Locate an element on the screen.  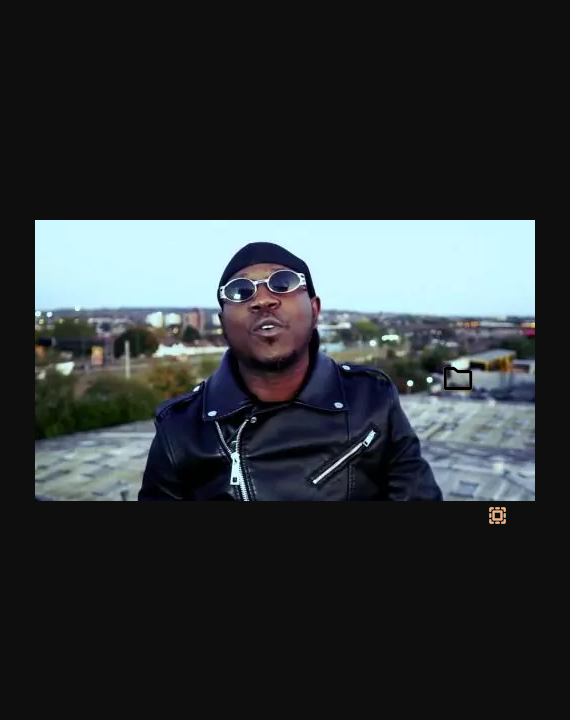
open file folder is located at coordinates (458, 378).